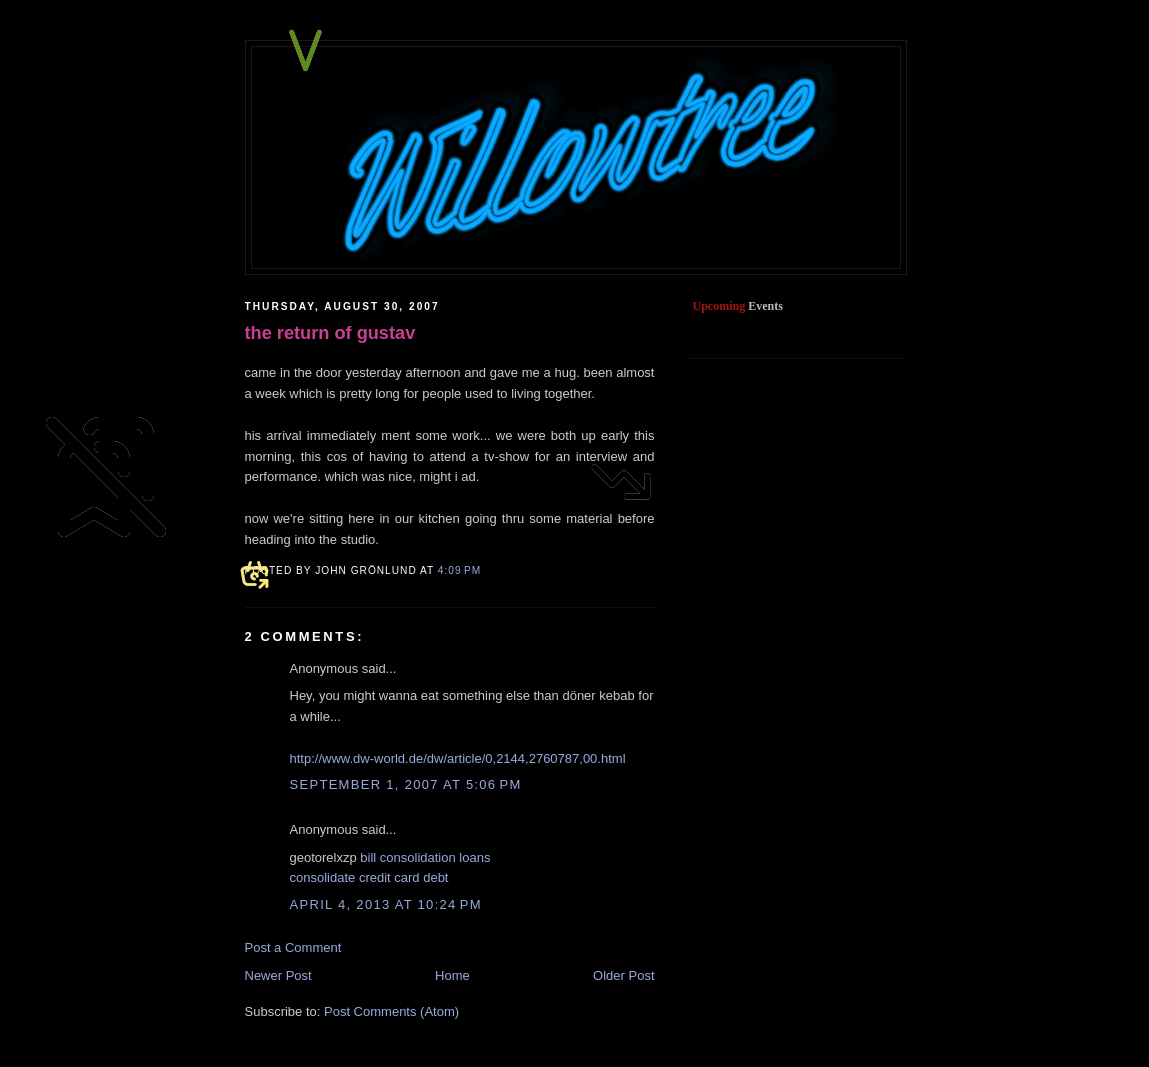 The image size is (1149, 1067). What do you see at coordinates (305, 50) in the screenshot?
I see `indicates items starting with the letter V` at bounding box center [305, 50].